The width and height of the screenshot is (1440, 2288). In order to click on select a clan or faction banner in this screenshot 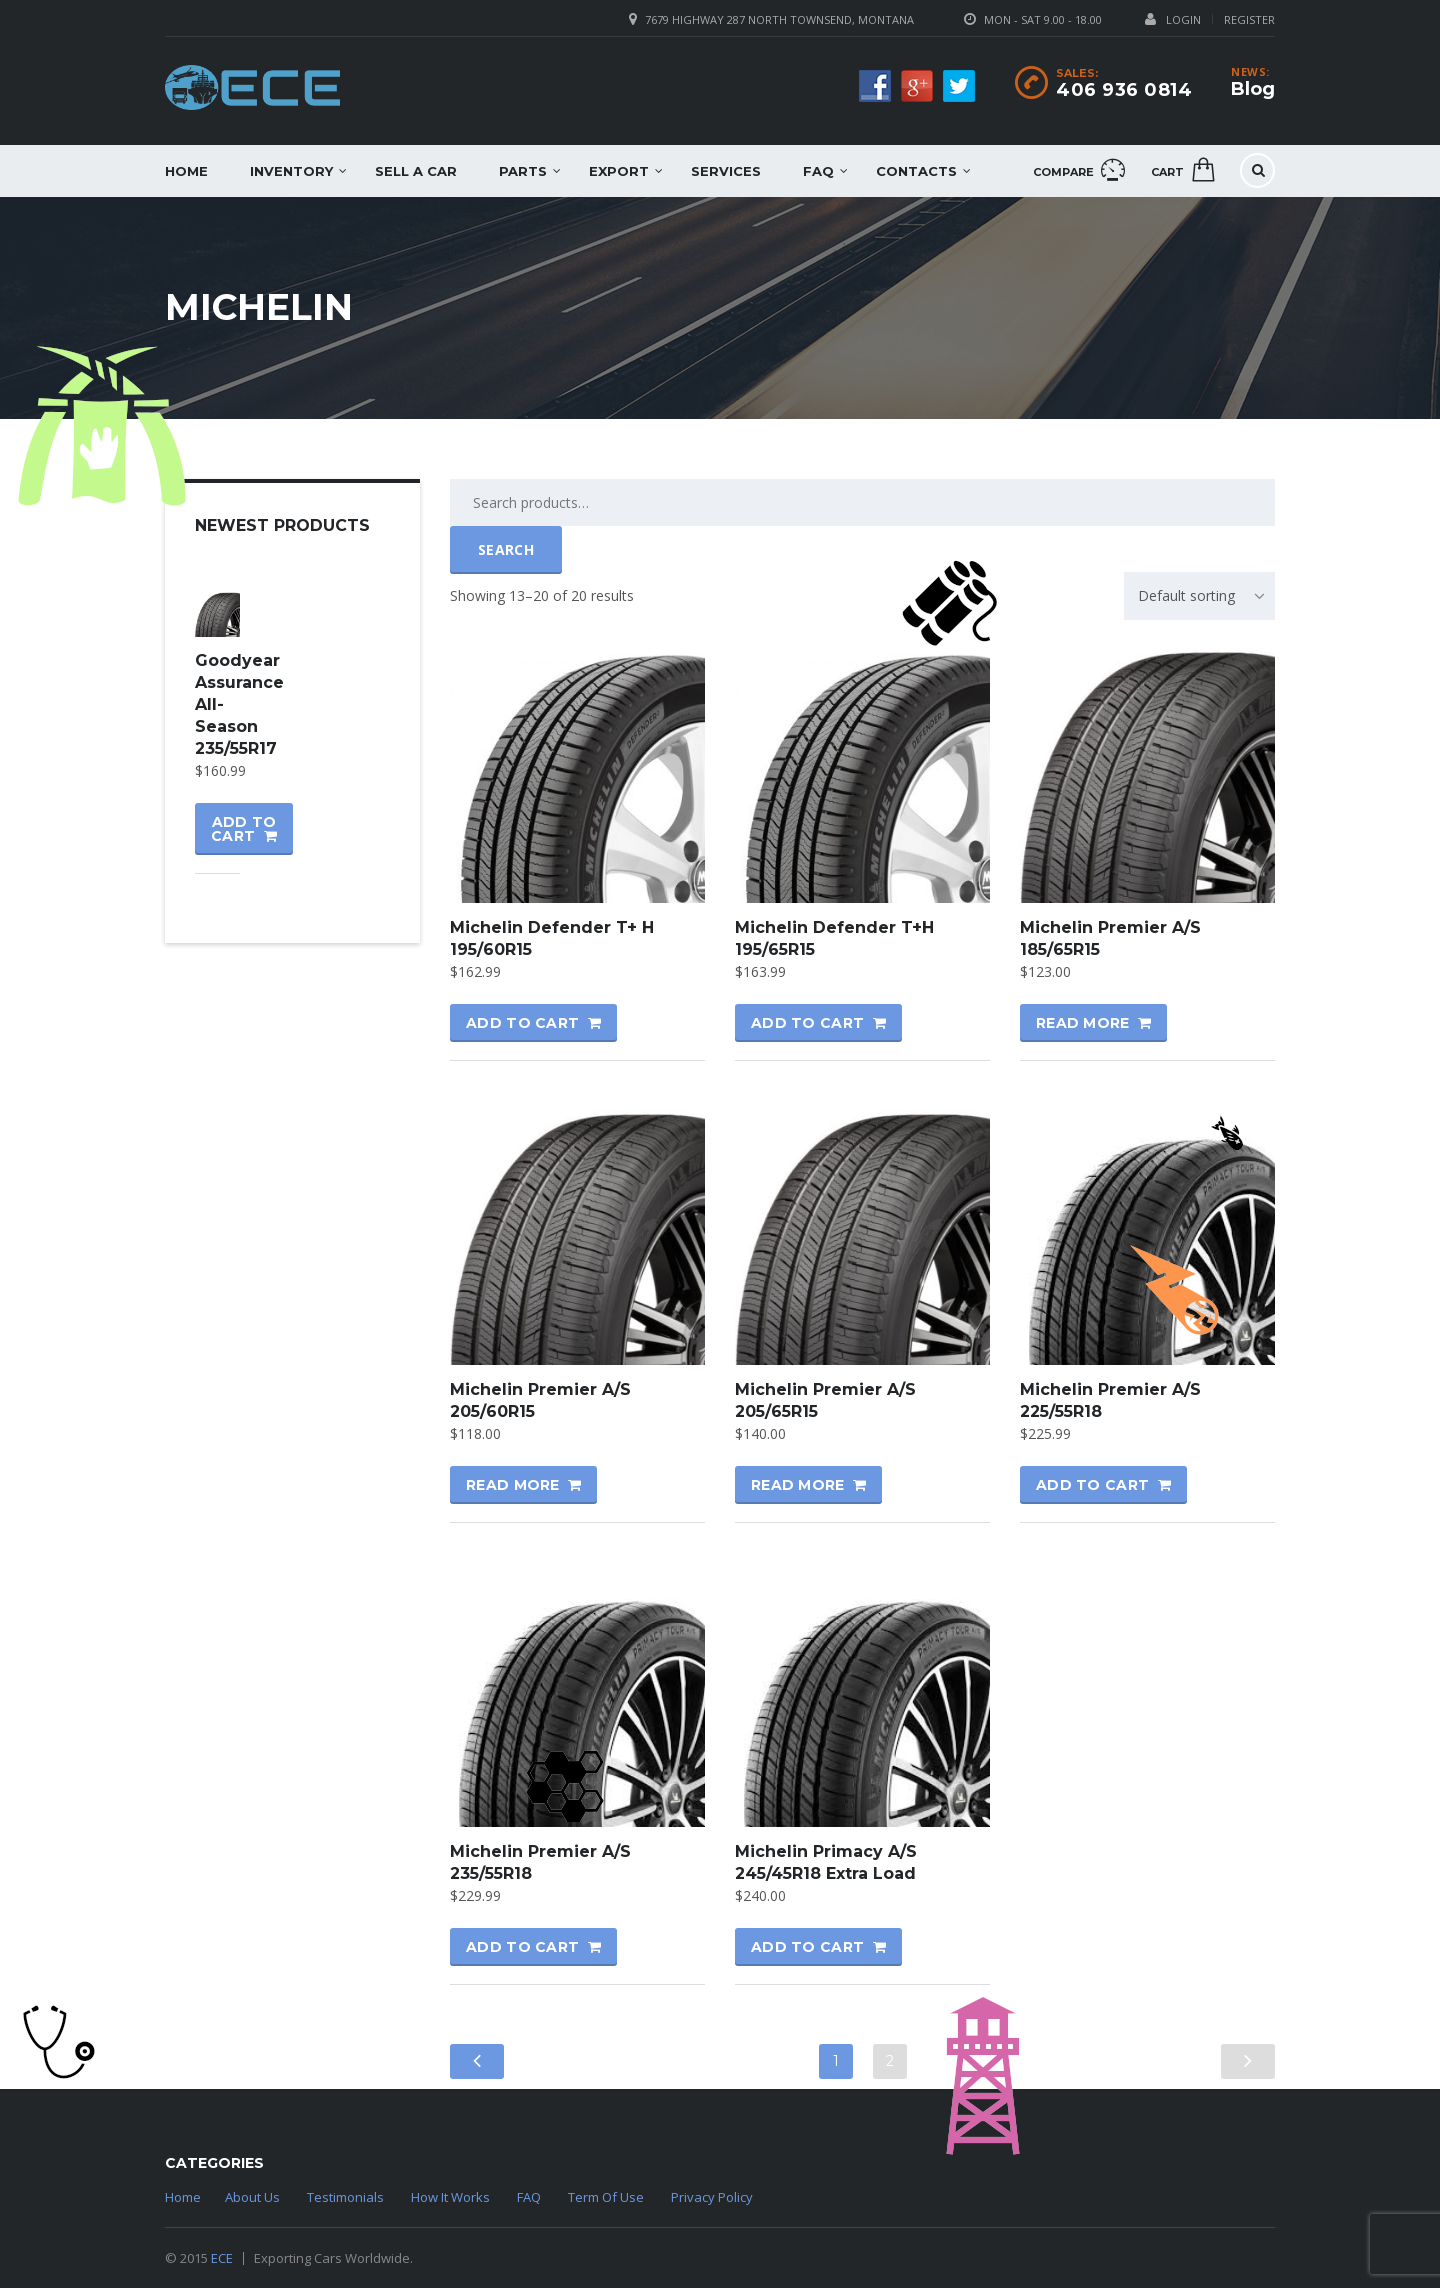, I will do `click(102, 426)`.